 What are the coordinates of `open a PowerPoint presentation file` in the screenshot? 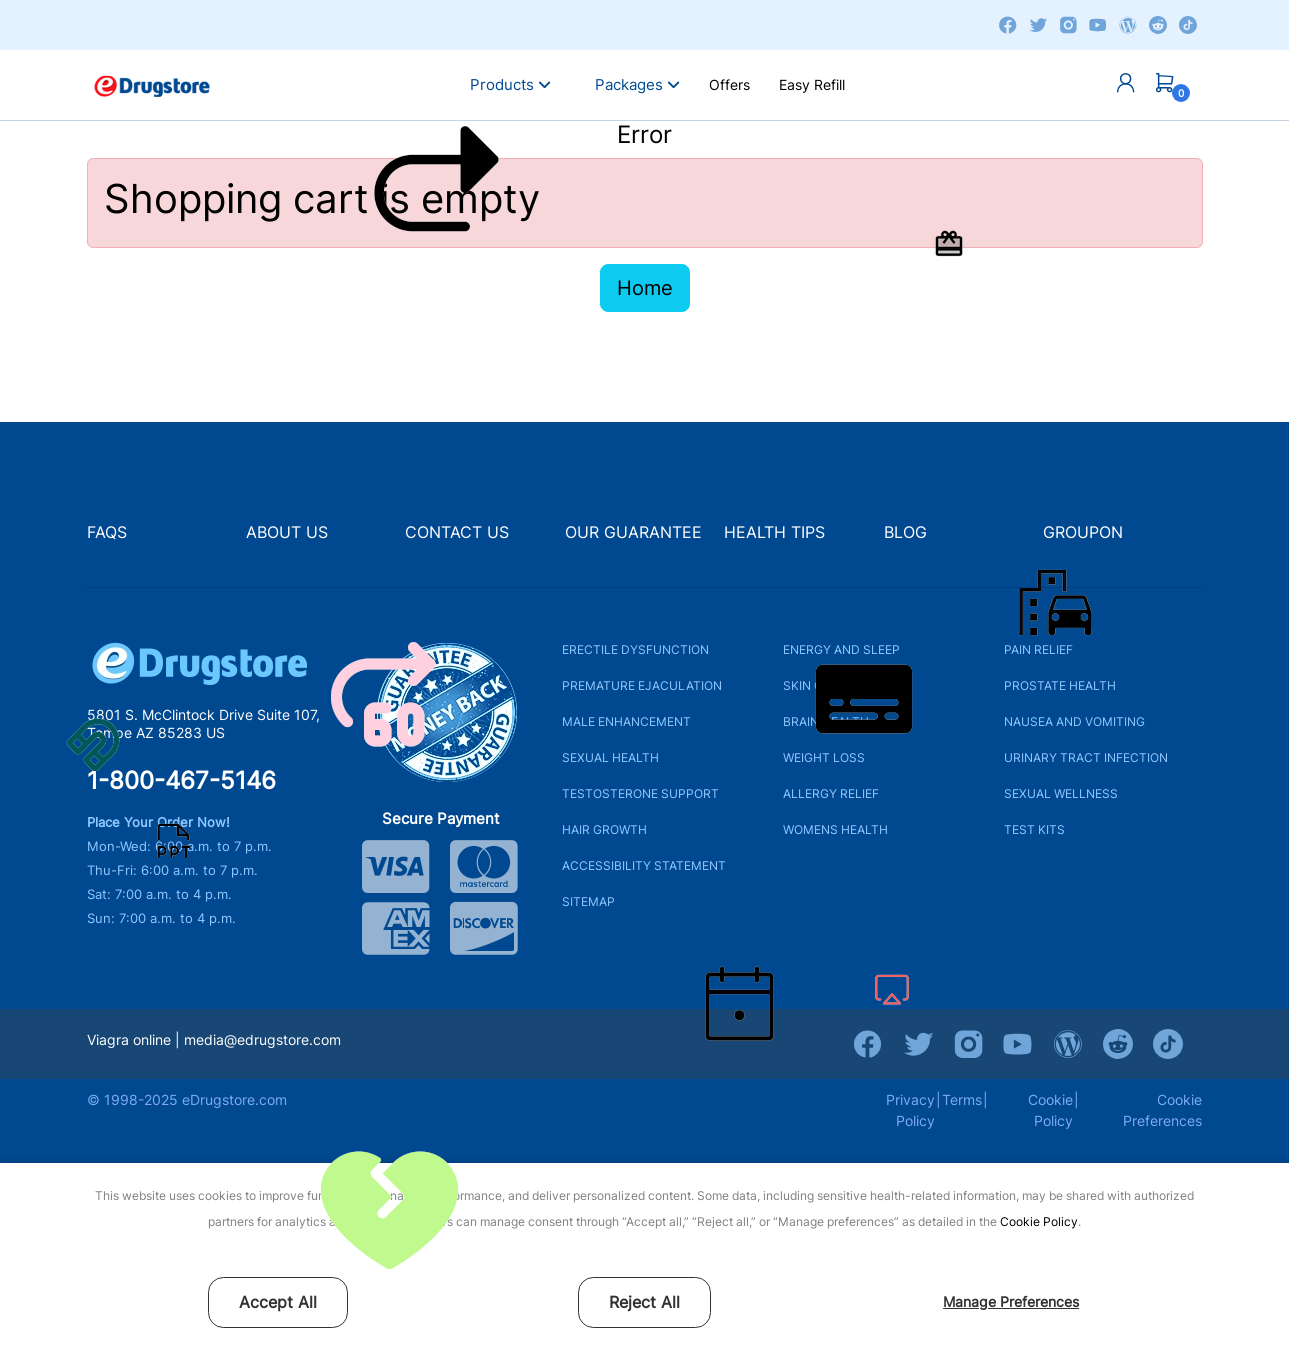 It's located at (173, 842).